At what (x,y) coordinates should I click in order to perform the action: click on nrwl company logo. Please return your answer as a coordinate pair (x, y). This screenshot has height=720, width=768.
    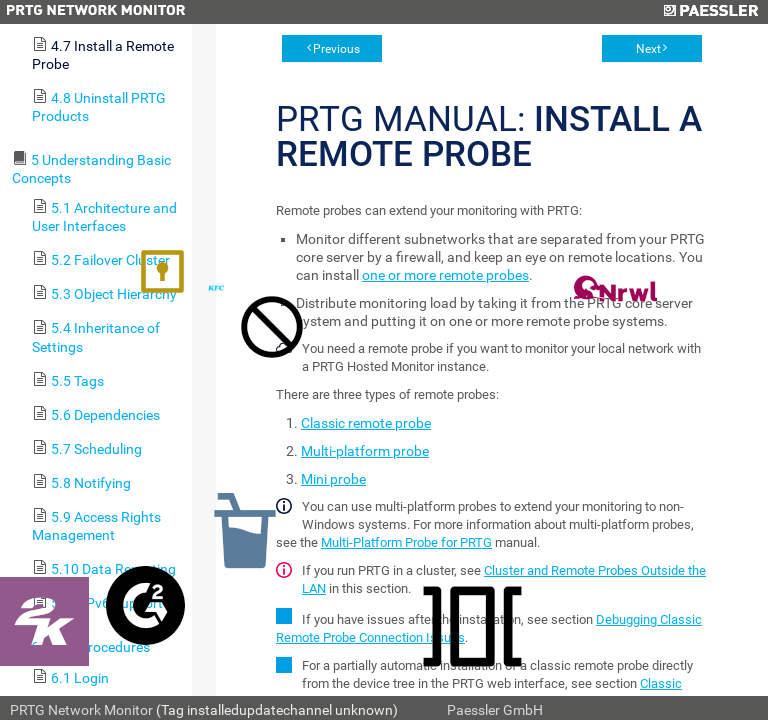
    Looking at the image, I should click on (615, 288).